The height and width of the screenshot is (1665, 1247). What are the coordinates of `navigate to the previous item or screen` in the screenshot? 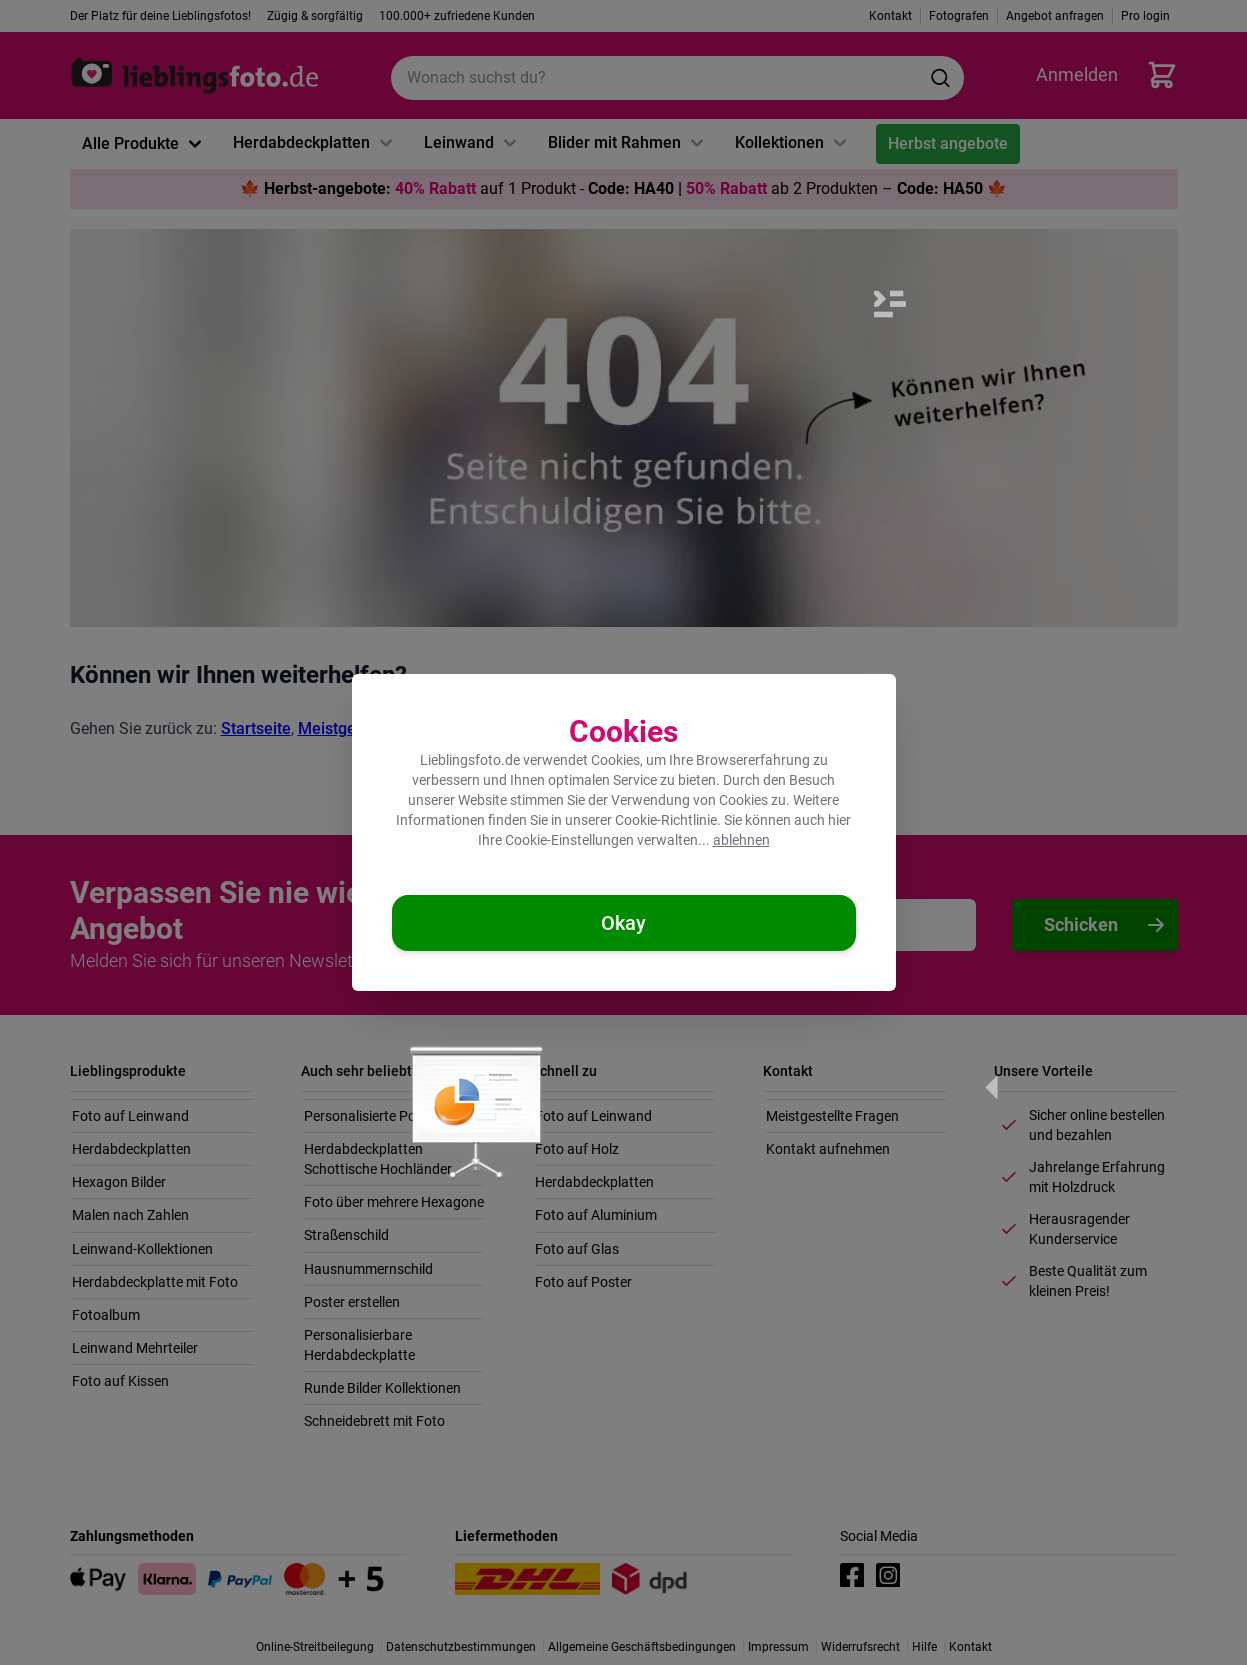 It's located at (992, 1087).